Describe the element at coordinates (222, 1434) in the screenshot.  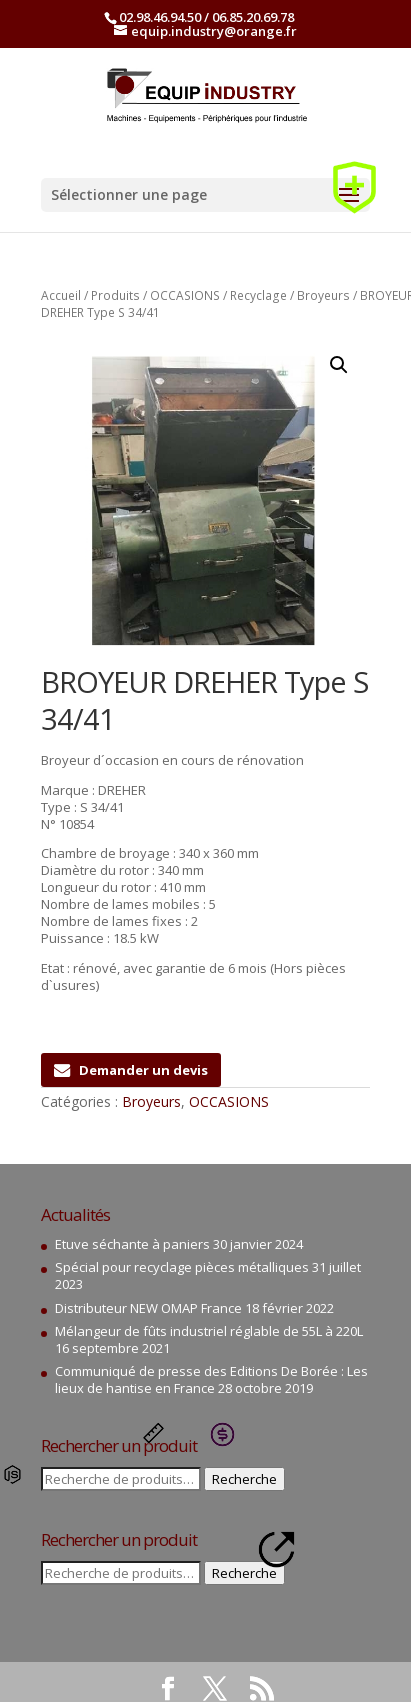
I see `view account balance or financial summary` at that location.